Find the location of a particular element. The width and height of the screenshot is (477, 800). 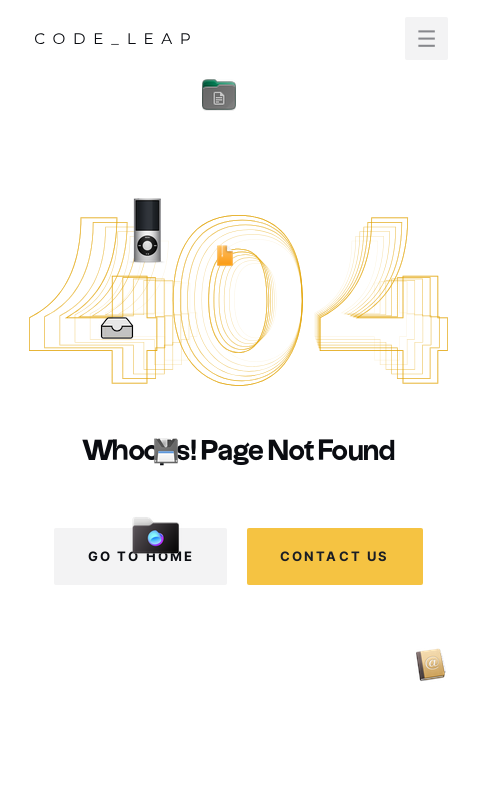

access superdisk or floppy drive storage is located at coordinates (166, 451).